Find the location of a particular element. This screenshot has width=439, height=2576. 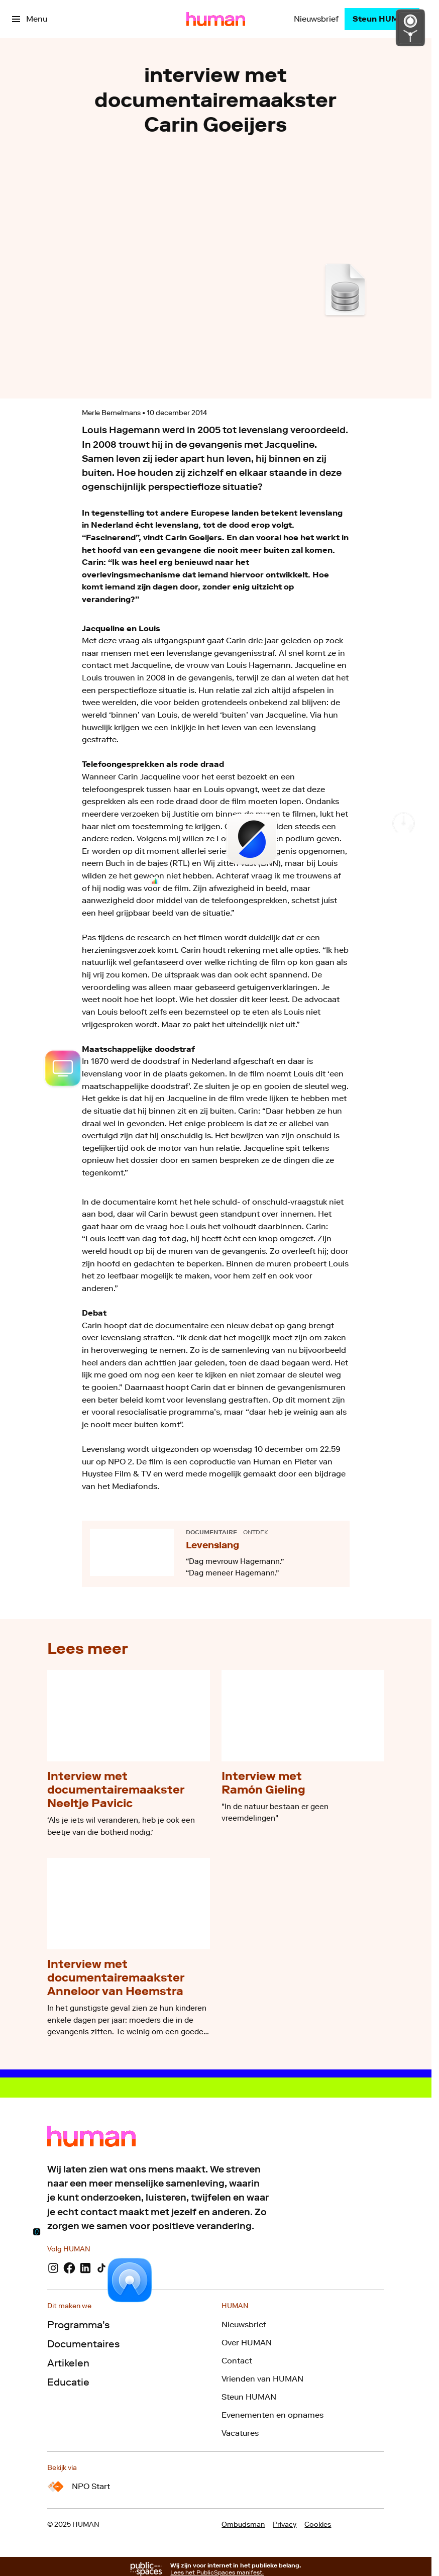

view system performance metrics is located at coordinates (403, 822).